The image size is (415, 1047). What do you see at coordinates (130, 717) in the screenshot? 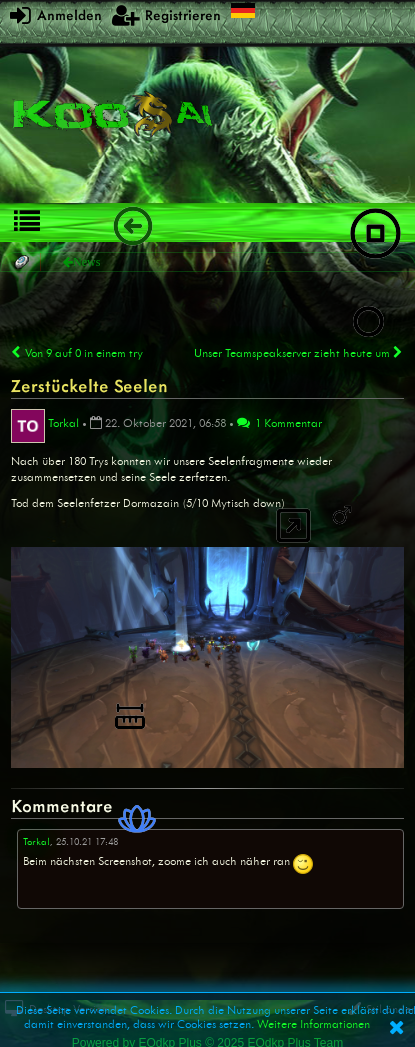
I see `measure dimensions or distance` at bounding box center [130, 717].